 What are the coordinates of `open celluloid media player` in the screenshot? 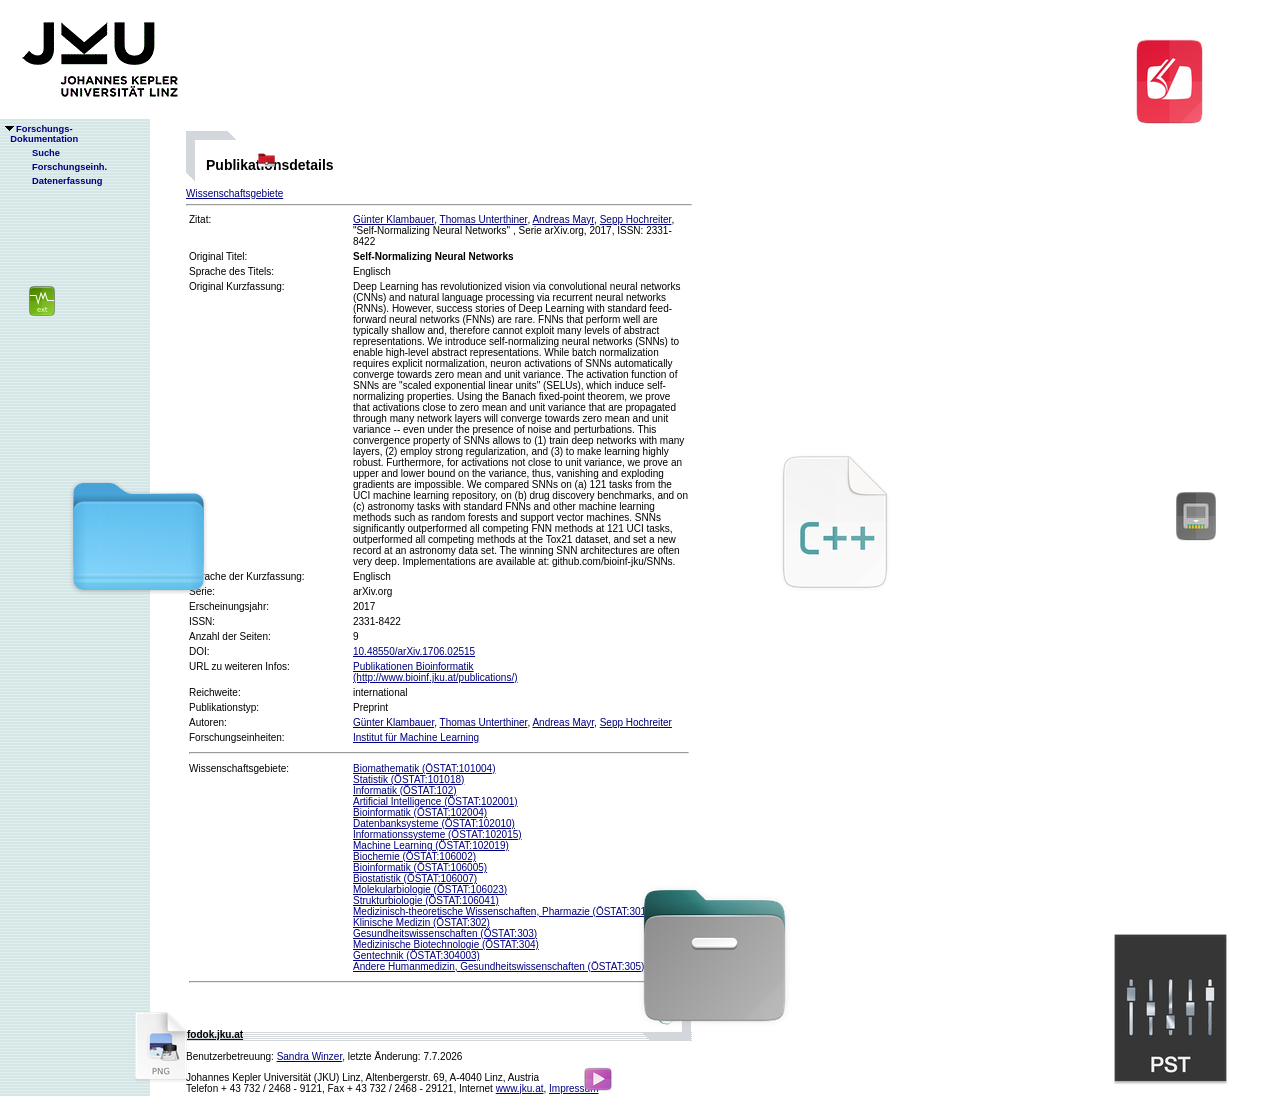 It's located at (598, 1079).